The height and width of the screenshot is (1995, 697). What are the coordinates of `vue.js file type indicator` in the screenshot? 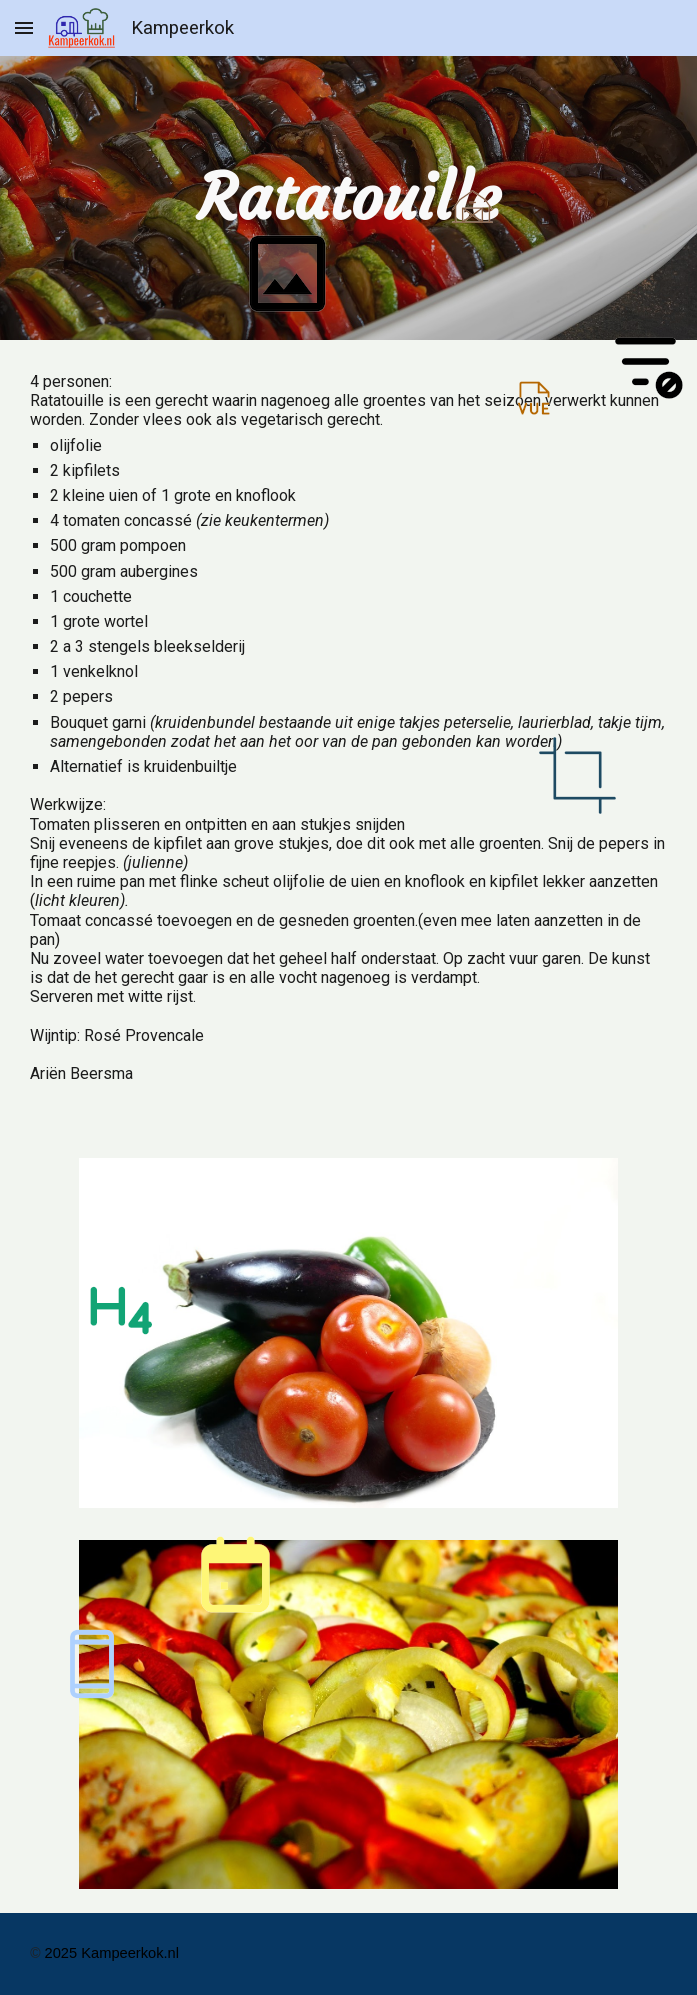 It's located at (534, 399).